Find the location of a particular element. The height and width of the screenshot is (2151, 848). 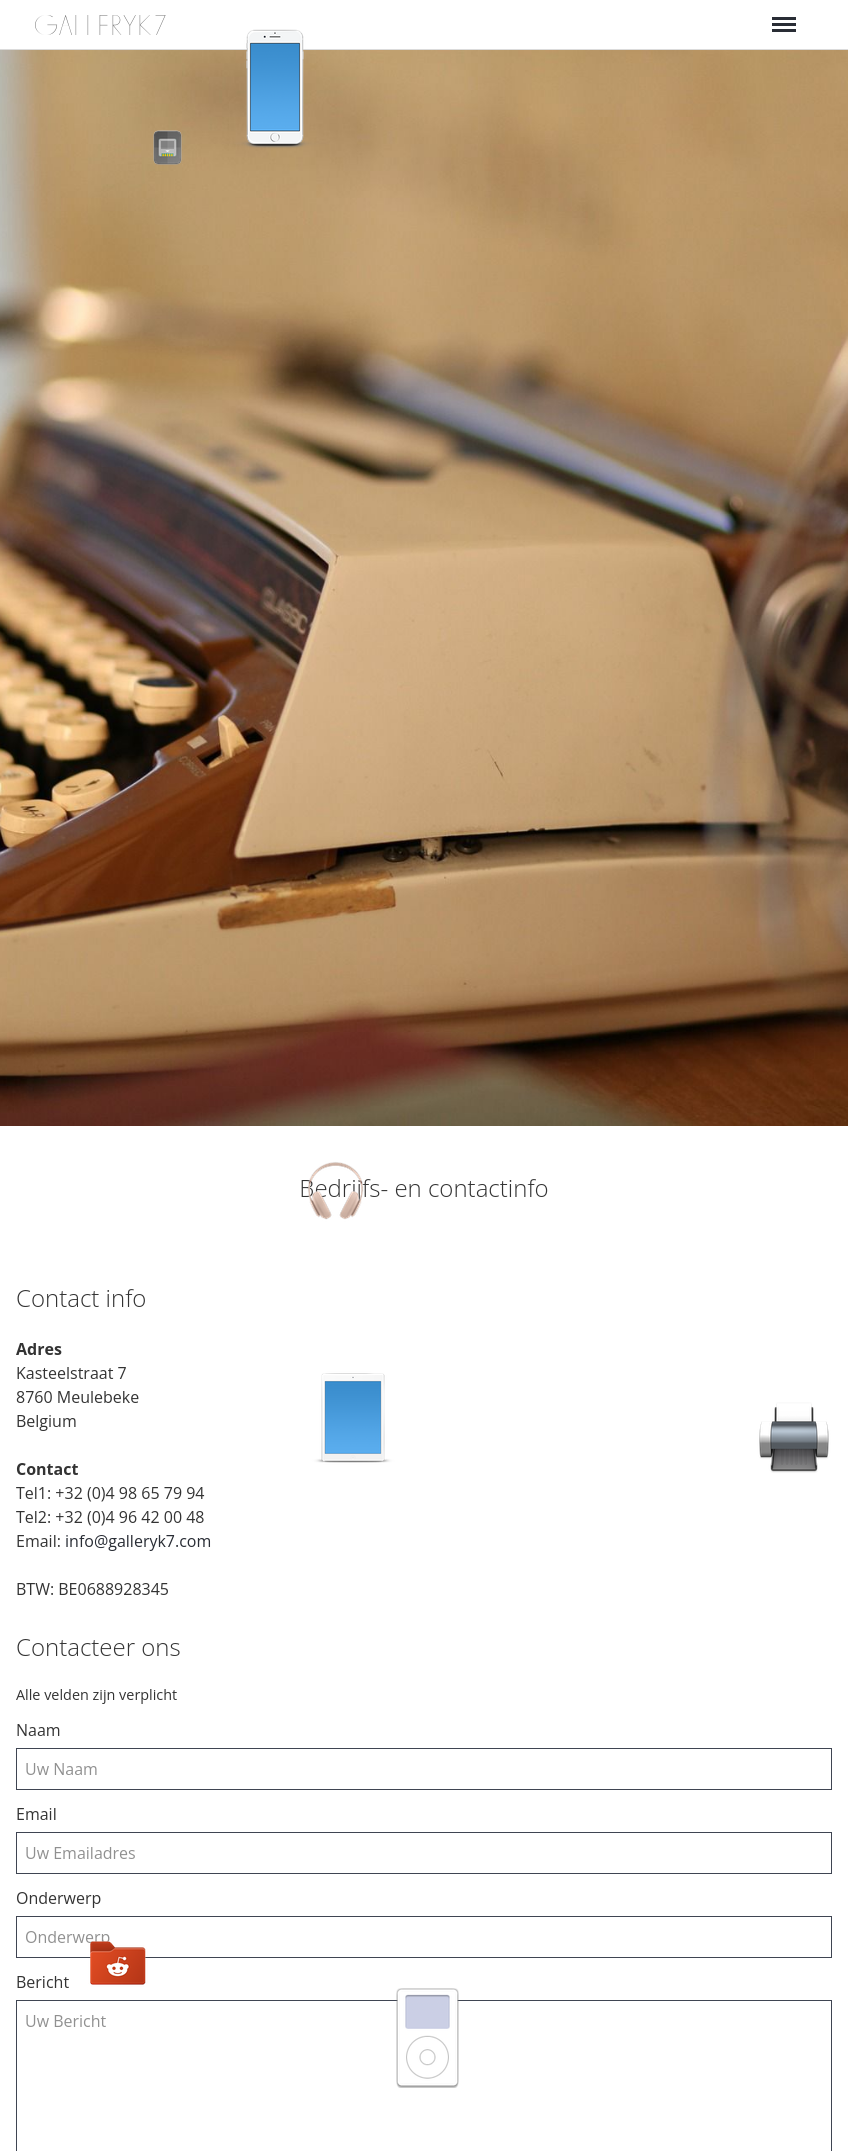

folder containing saved reddit content is located at coordinates (117, 1964).